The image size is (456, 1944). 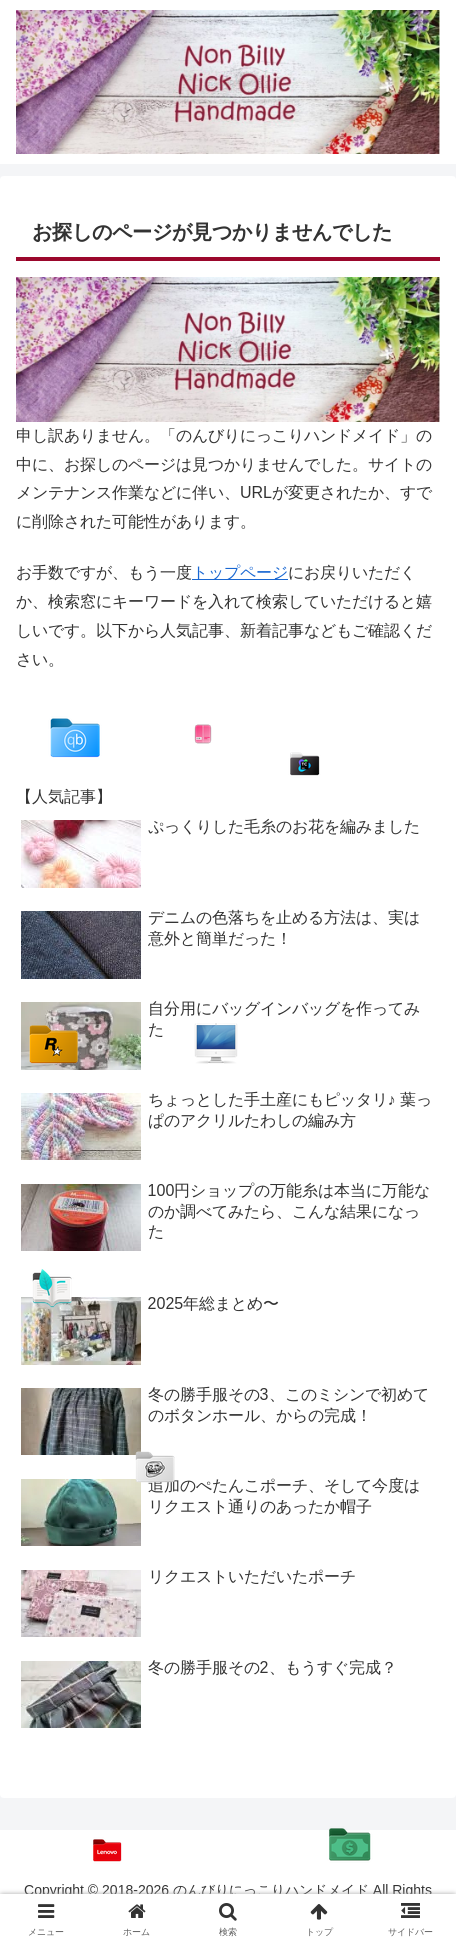 I want to click on open qbittorrent downloads folder, so click(x=75, y=739).